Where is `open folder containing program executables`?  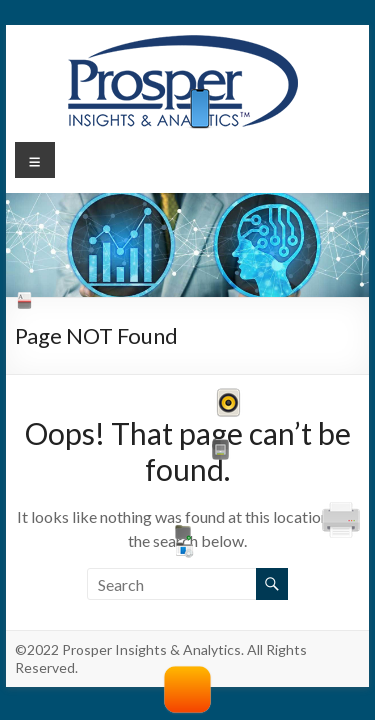
open folder containing program executables is located at coordinates (184, 549).